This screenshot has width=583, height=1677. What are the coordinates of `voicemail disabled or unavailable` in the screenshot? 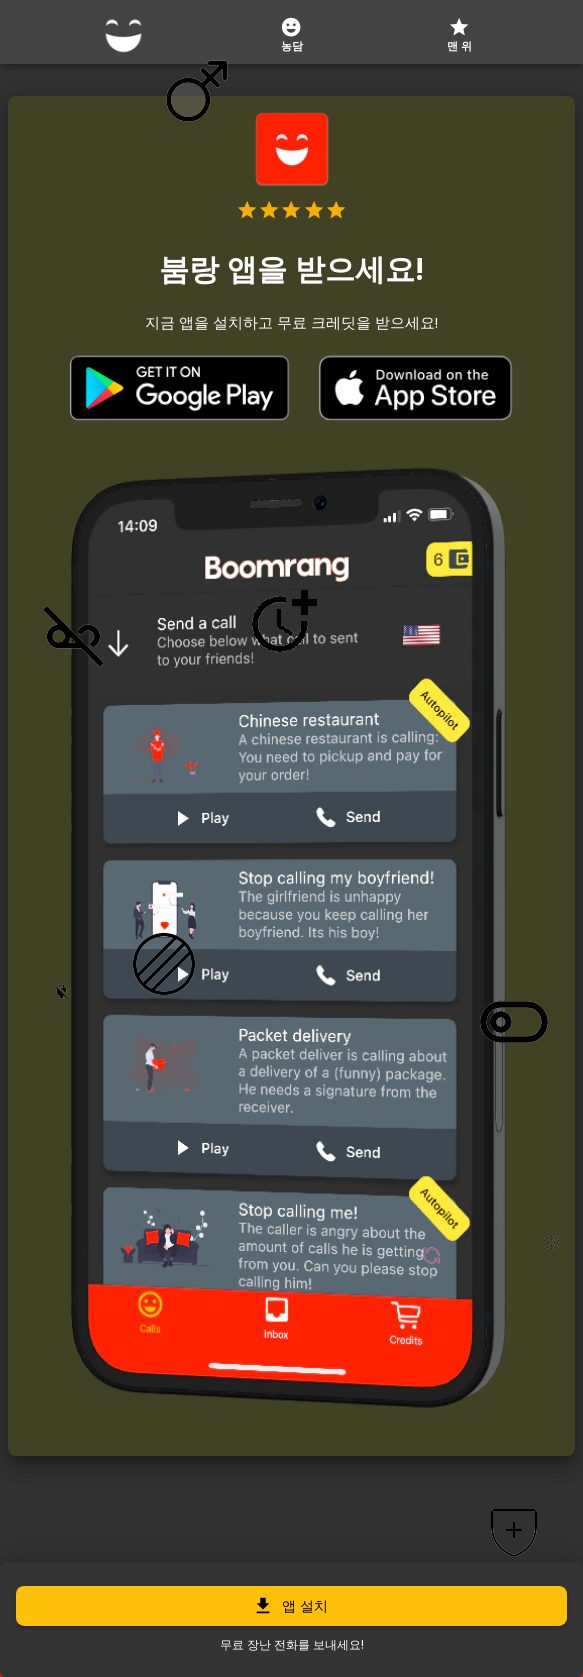 It's located at (73, 636).